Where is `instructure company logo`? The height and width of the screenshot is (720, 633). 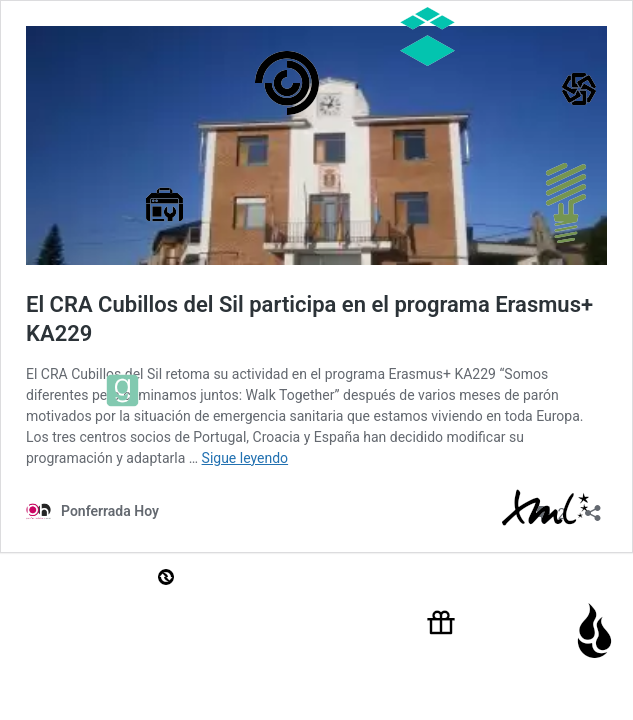 instructure company logo is located at coordinates (427, 36).